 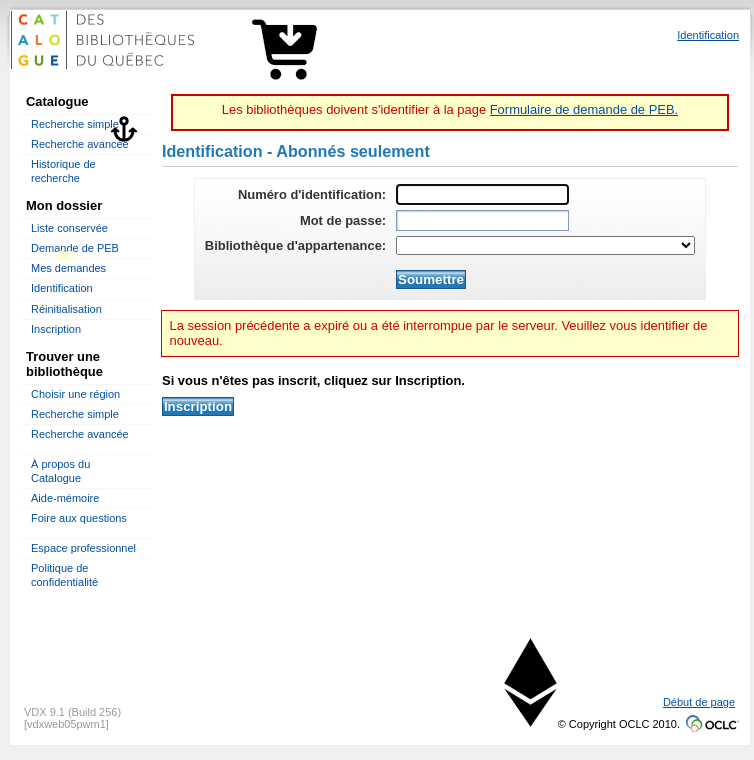 I want to click on ethereum cryptocurrency logo, so click(x=530, y=682).